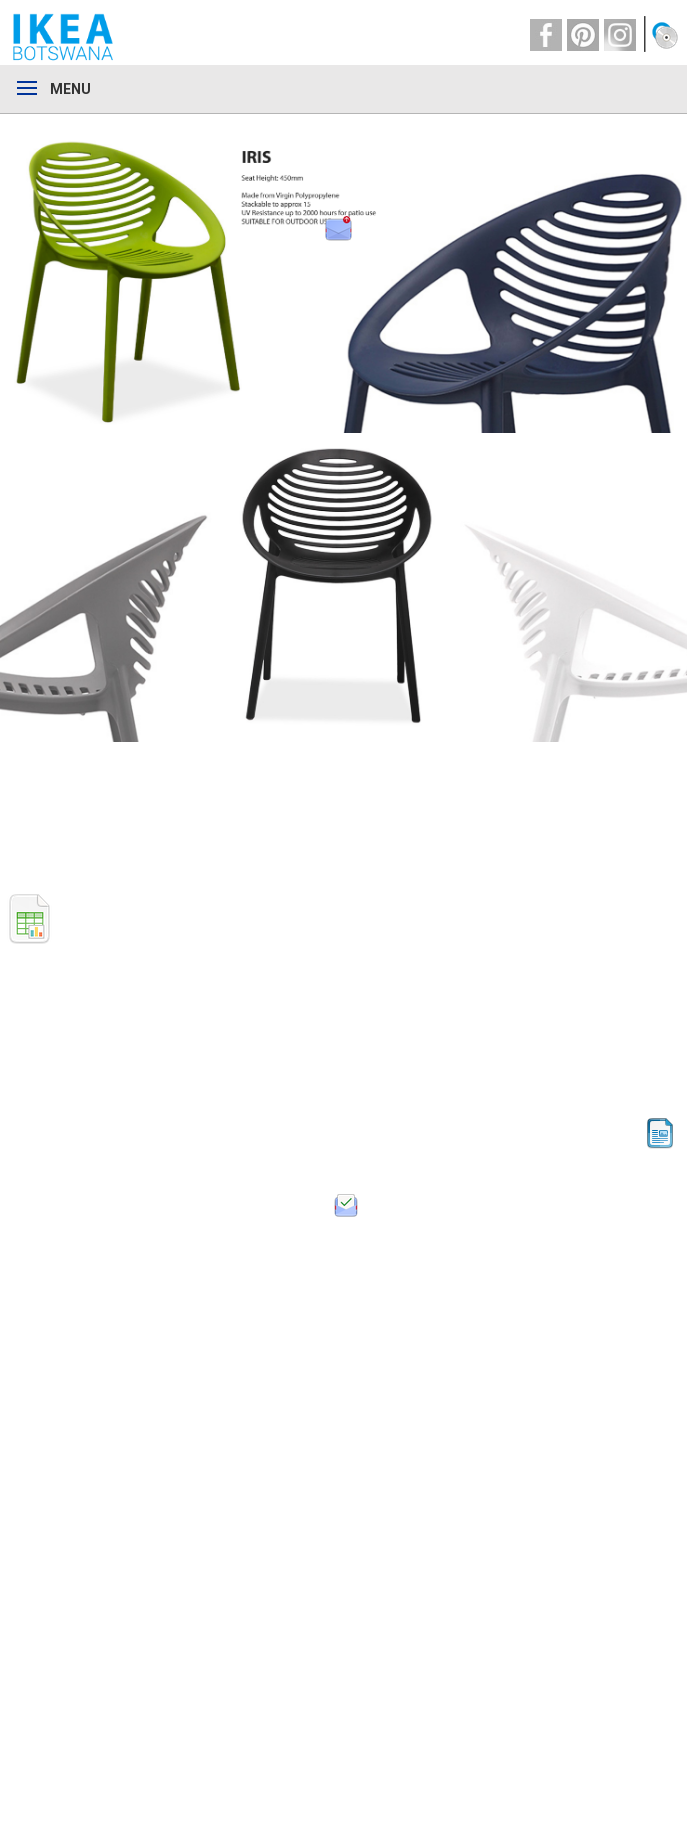 The width and height of the screenshot is (687, 1821). Describe the element at coordinates (338, 229) in the screenshot. I see `send an email message` at that location.